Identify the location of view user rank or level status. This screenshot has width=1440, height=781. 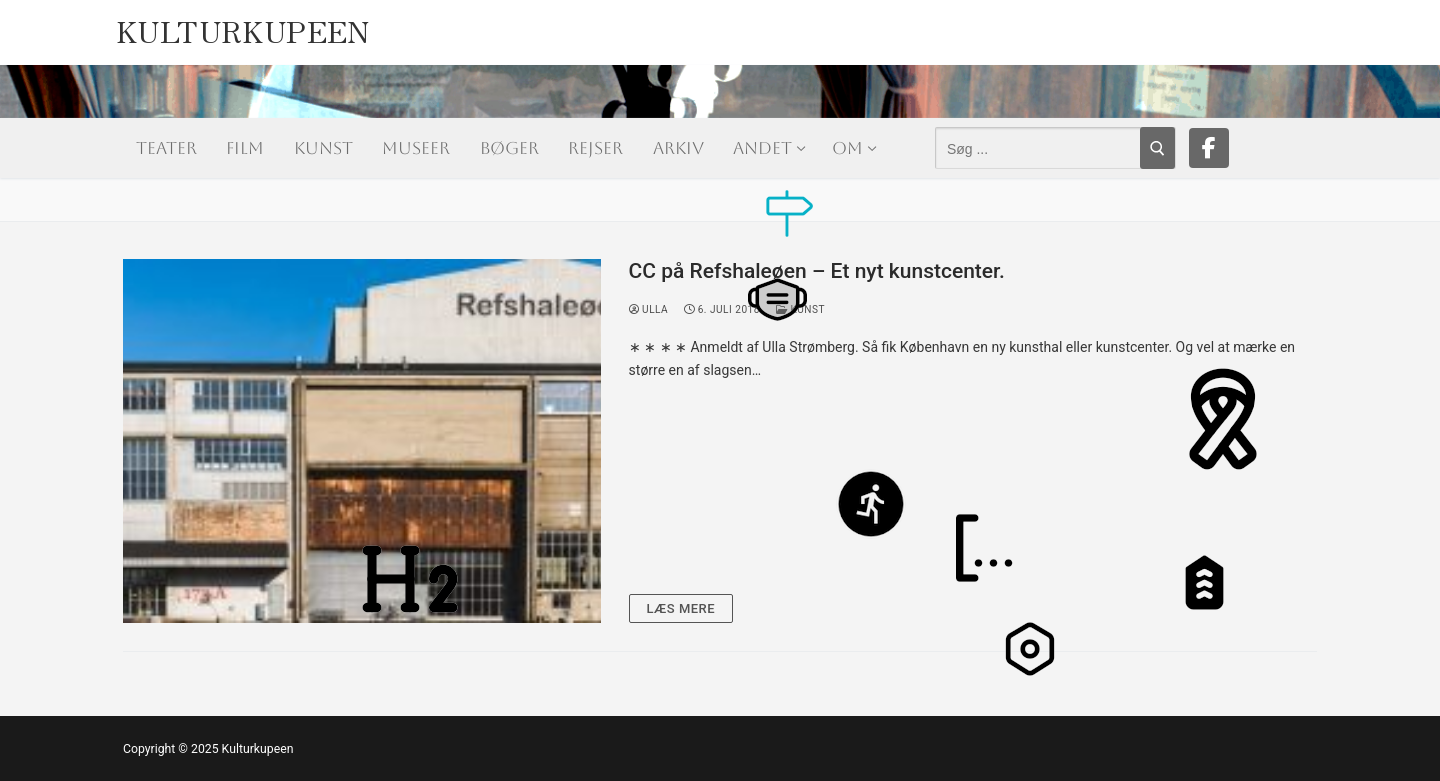
(1204, 582).